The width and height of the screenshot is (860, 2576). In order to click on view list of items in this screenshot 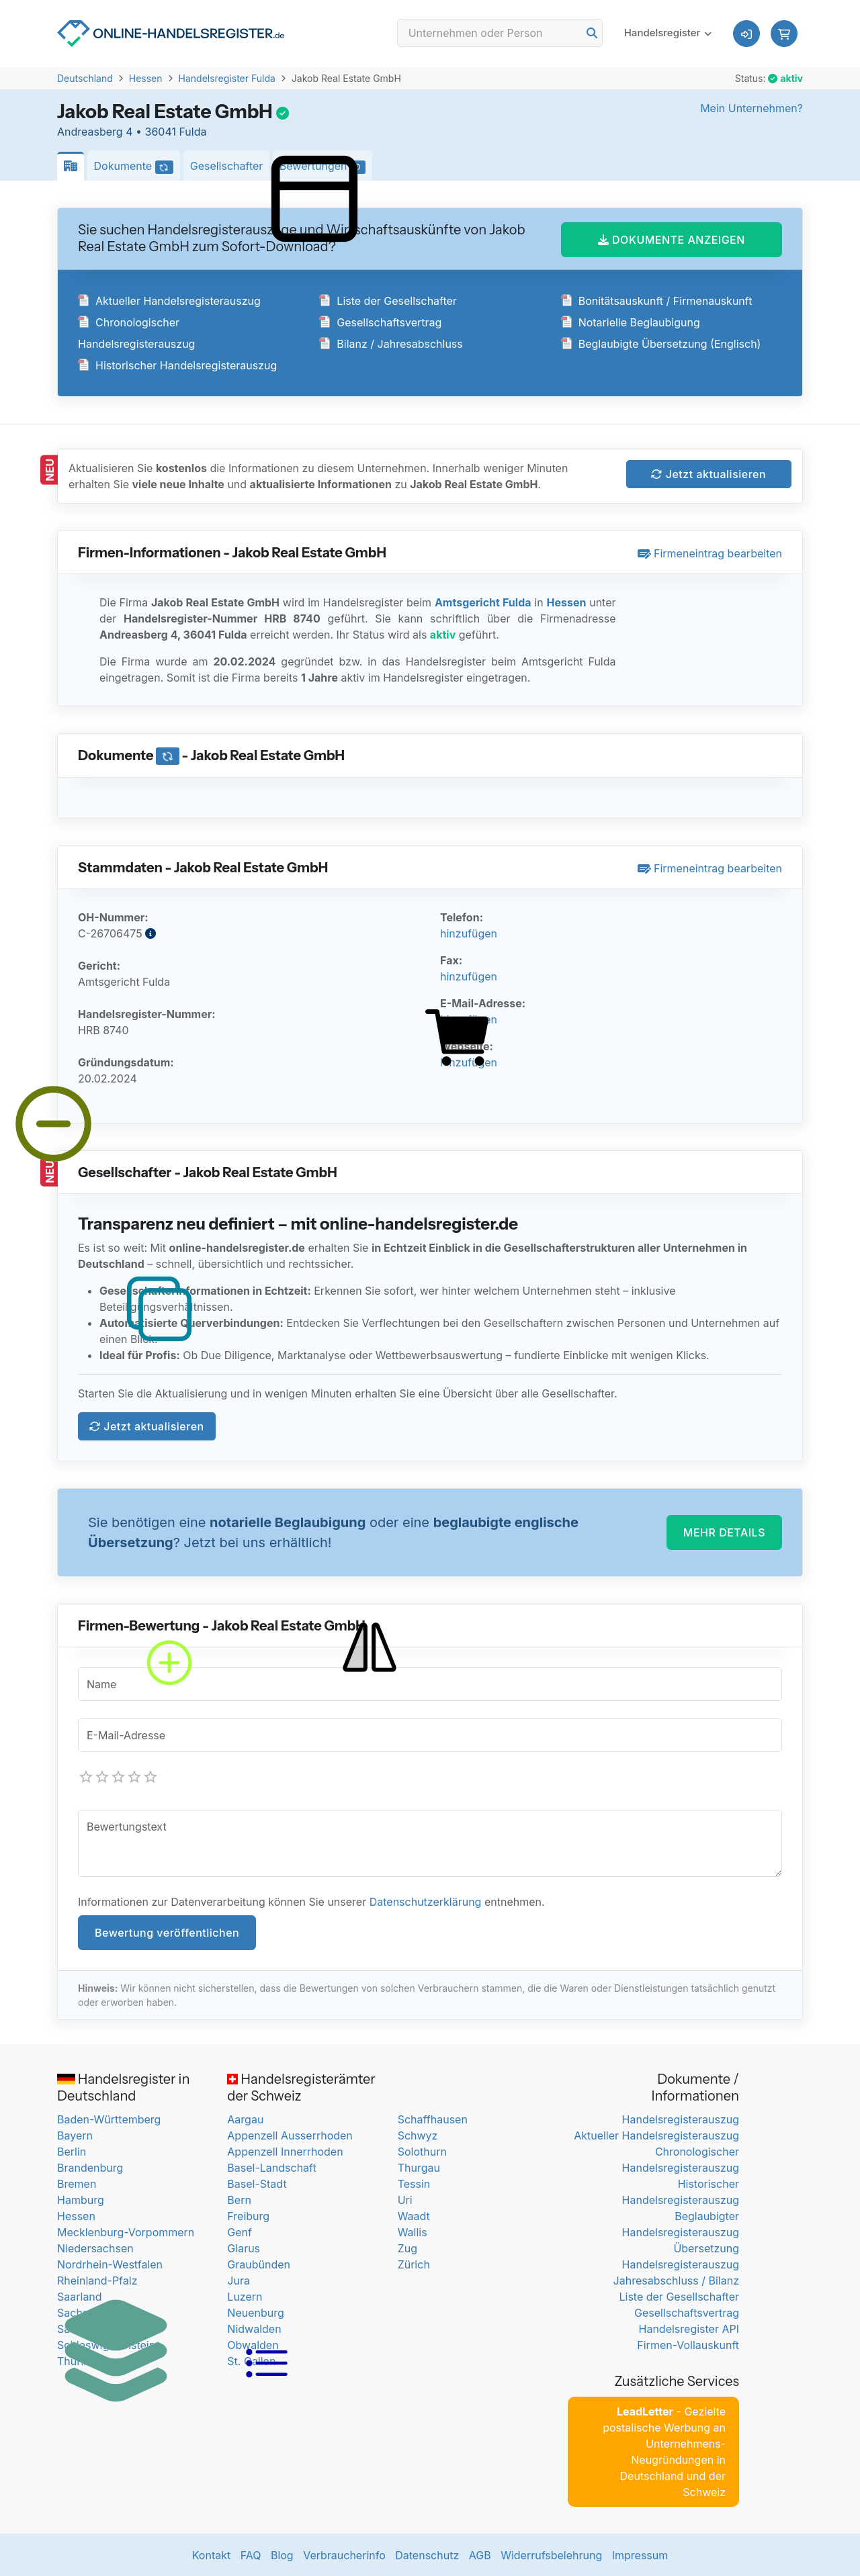, I will do `click(267, 2363)`.